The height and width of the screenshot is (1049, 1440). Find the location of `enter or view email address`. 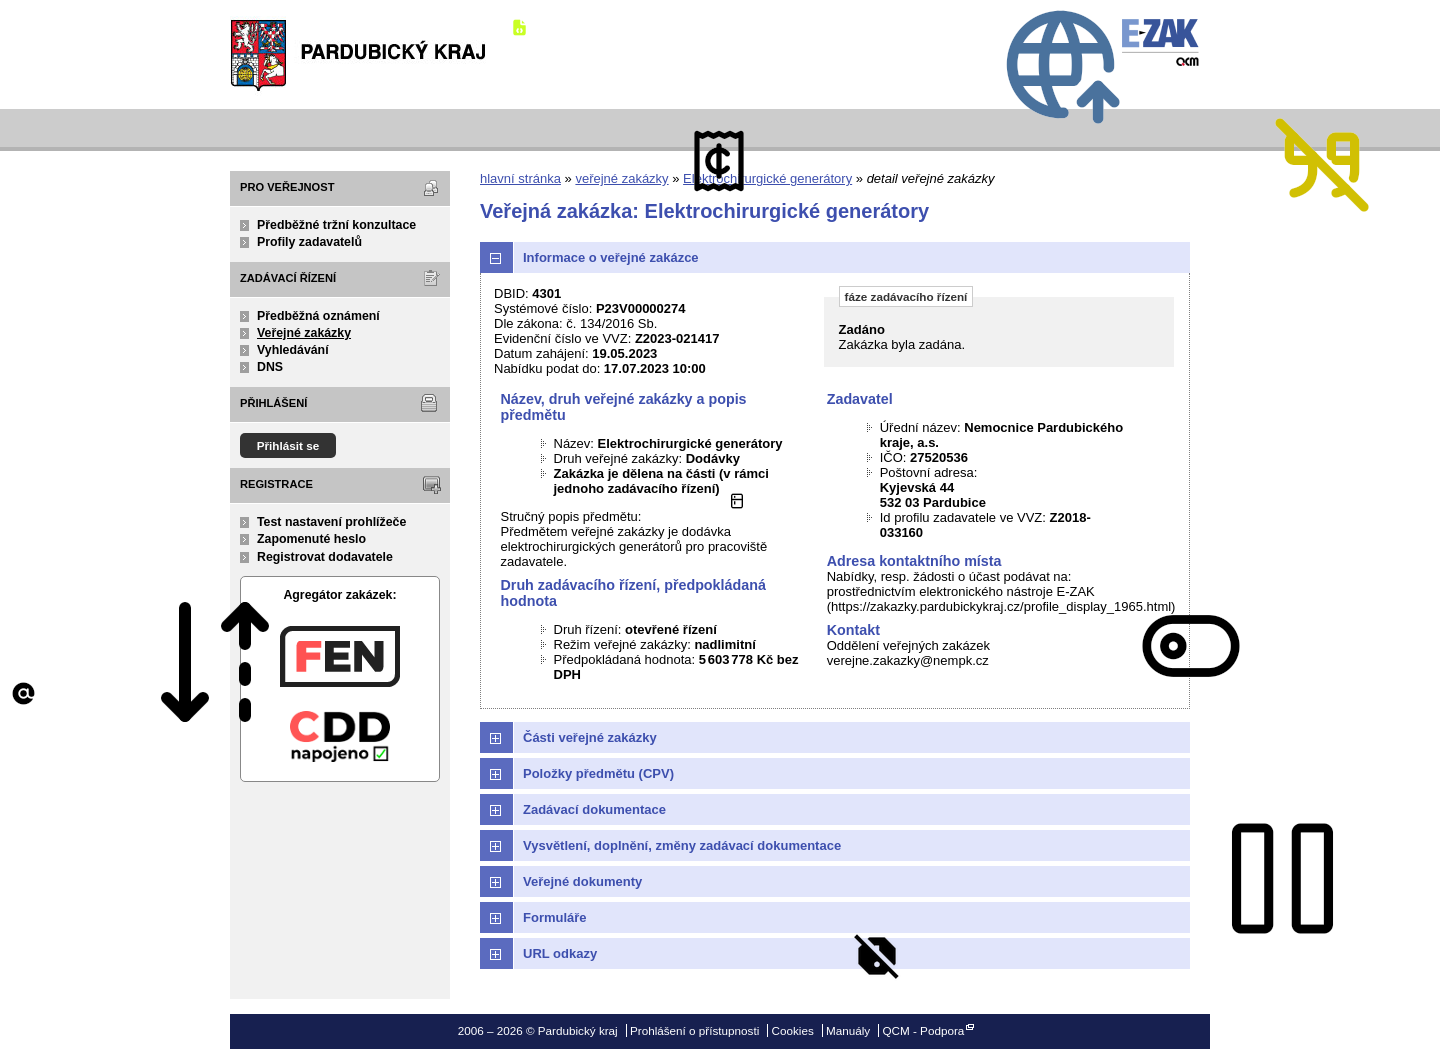

enter or view email address is located at coordinates (23, 693).